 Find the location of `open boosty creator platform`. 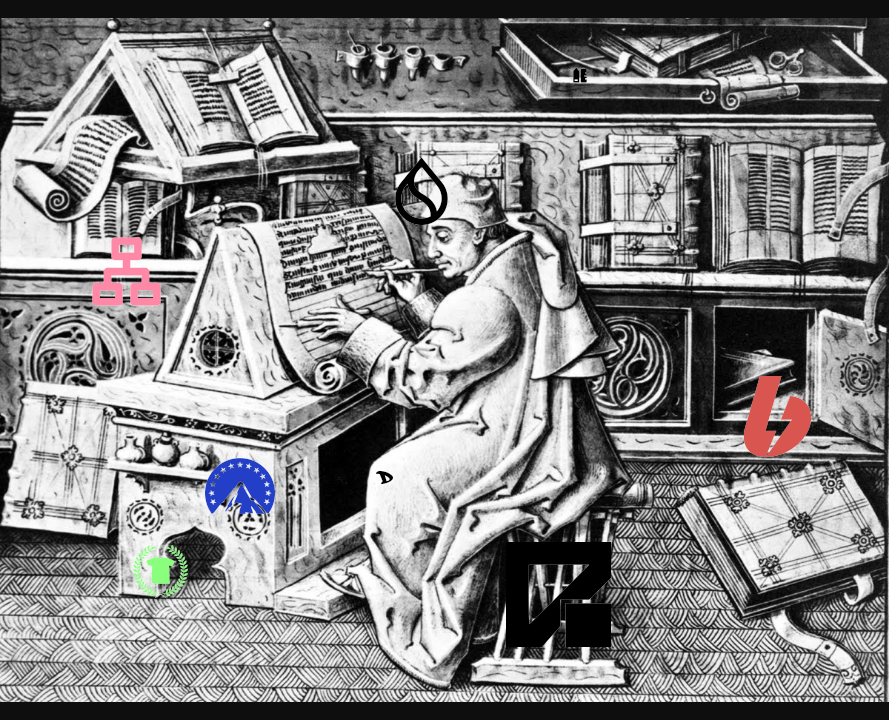

open boosty creator platform is located at coordinates (777, 416).